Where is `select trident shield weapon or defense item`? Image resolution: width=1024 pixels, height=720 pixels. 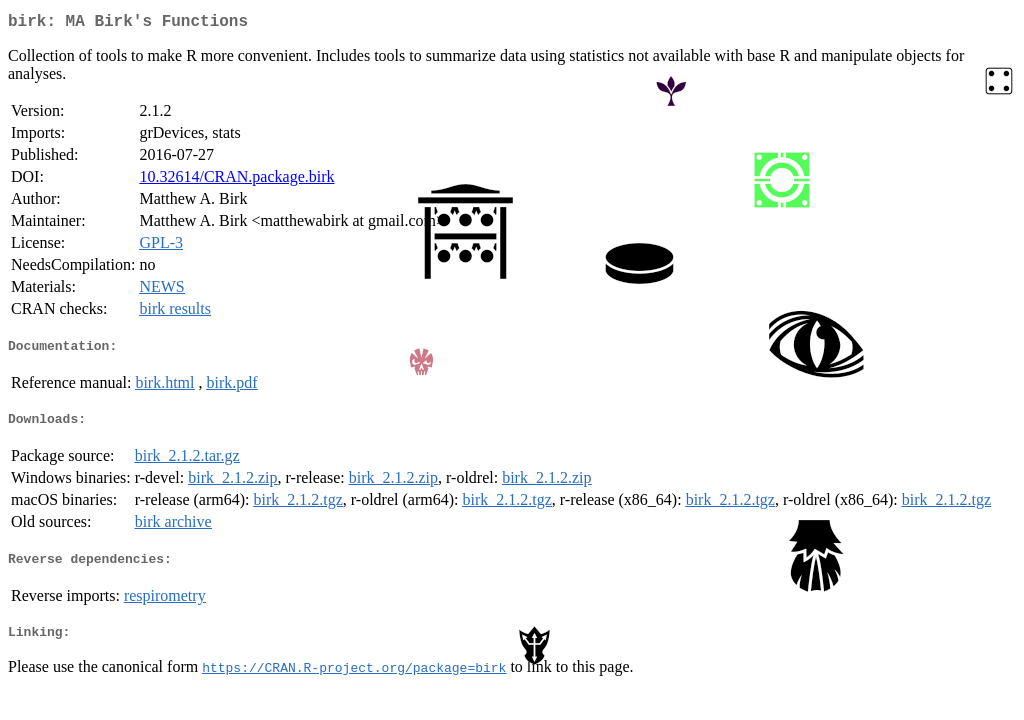 select trident shield weapon or defense item is located at coordinates (534, 645).